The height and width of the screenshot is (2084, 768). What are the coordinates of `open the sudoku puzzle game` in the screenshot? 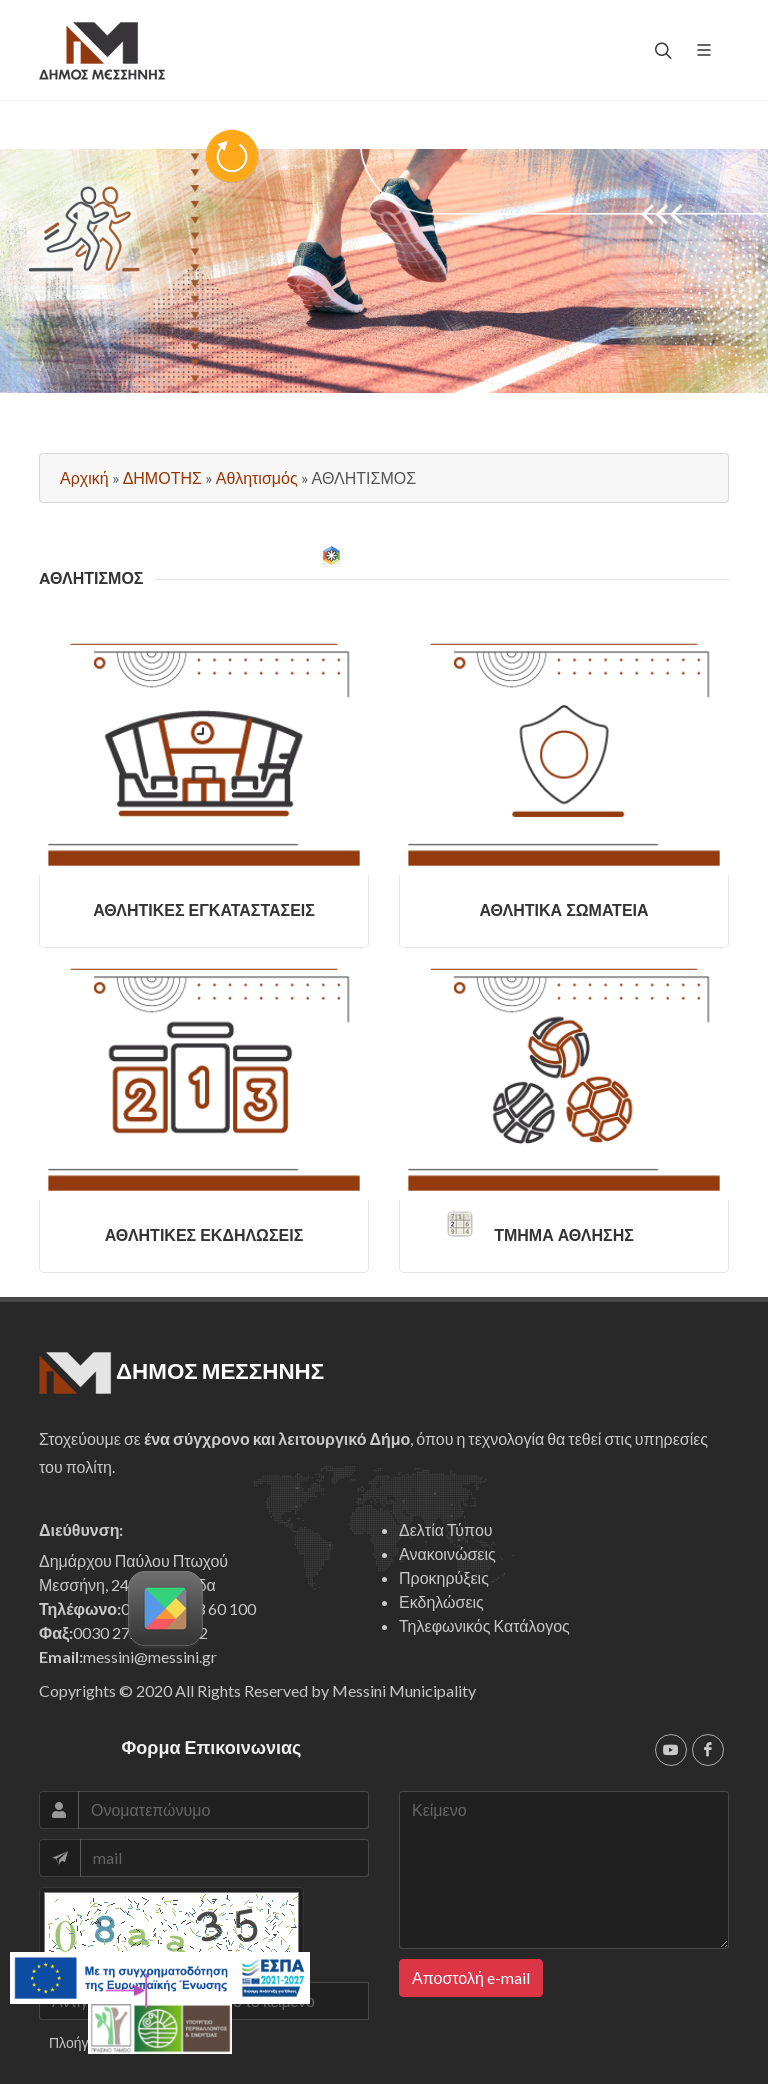 It's located at (460, 1224).